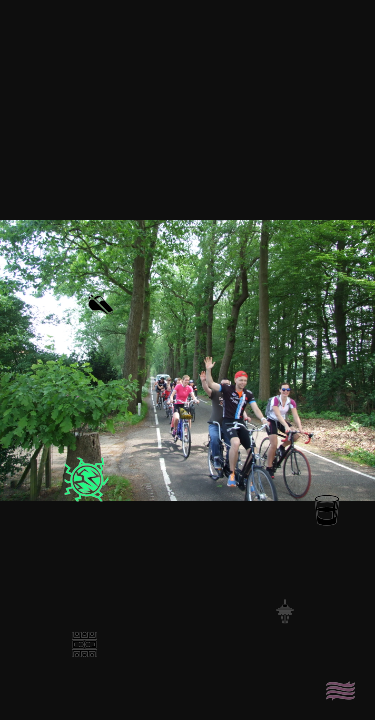  Describe the element at coordinates (84, 644) in the screenshot. I see `access game inventory or storage grid` at that location.